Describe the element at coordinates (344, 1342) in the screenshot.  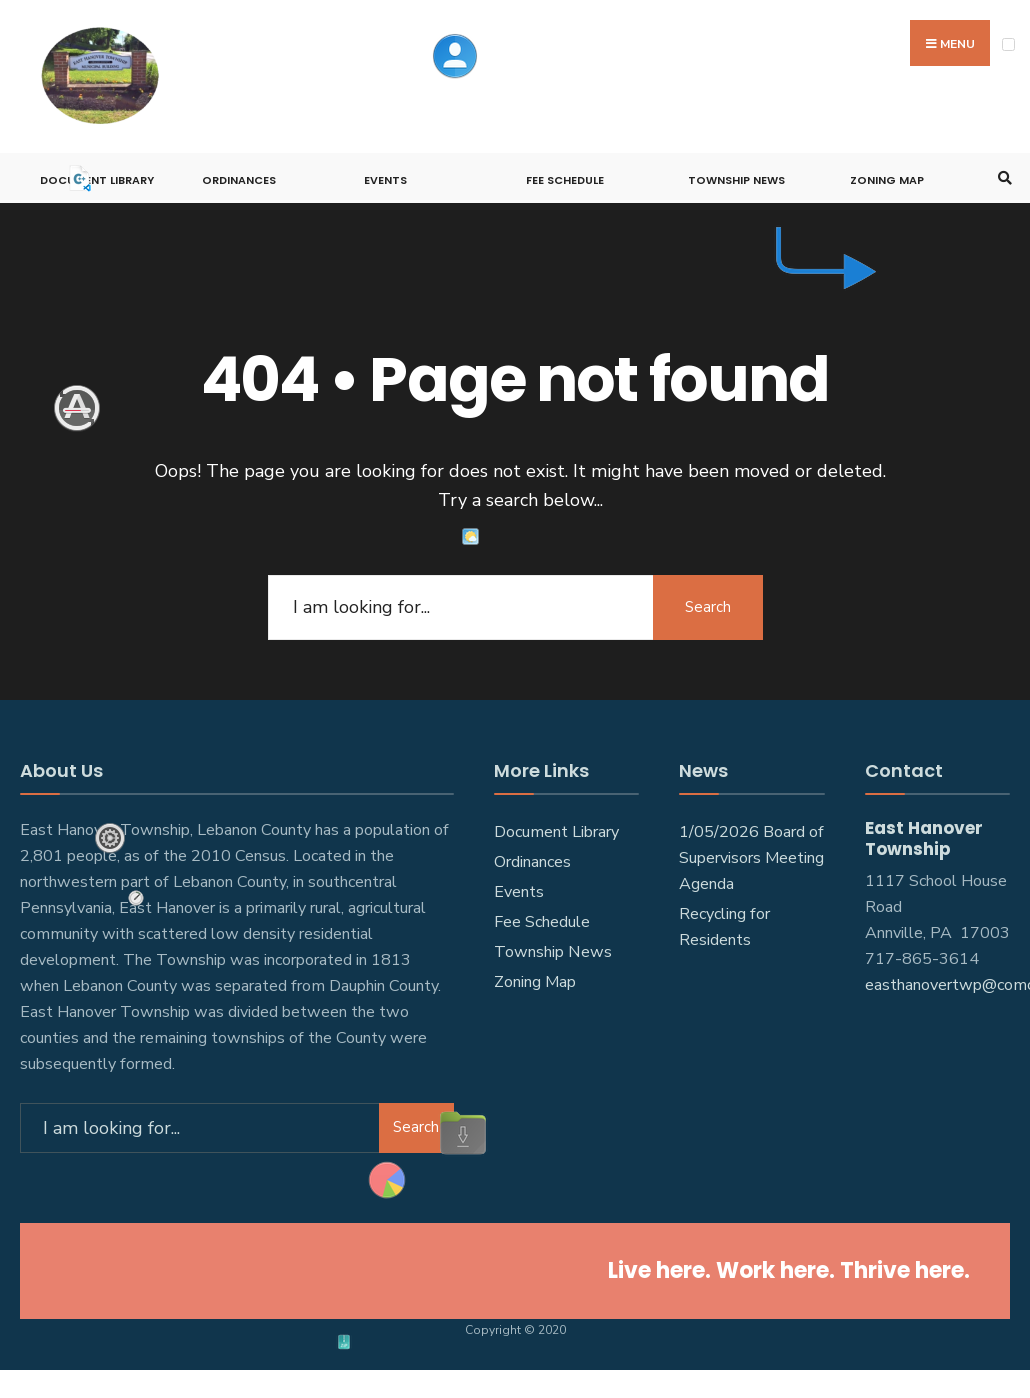
I see `open a compressed zip archive` at that location.